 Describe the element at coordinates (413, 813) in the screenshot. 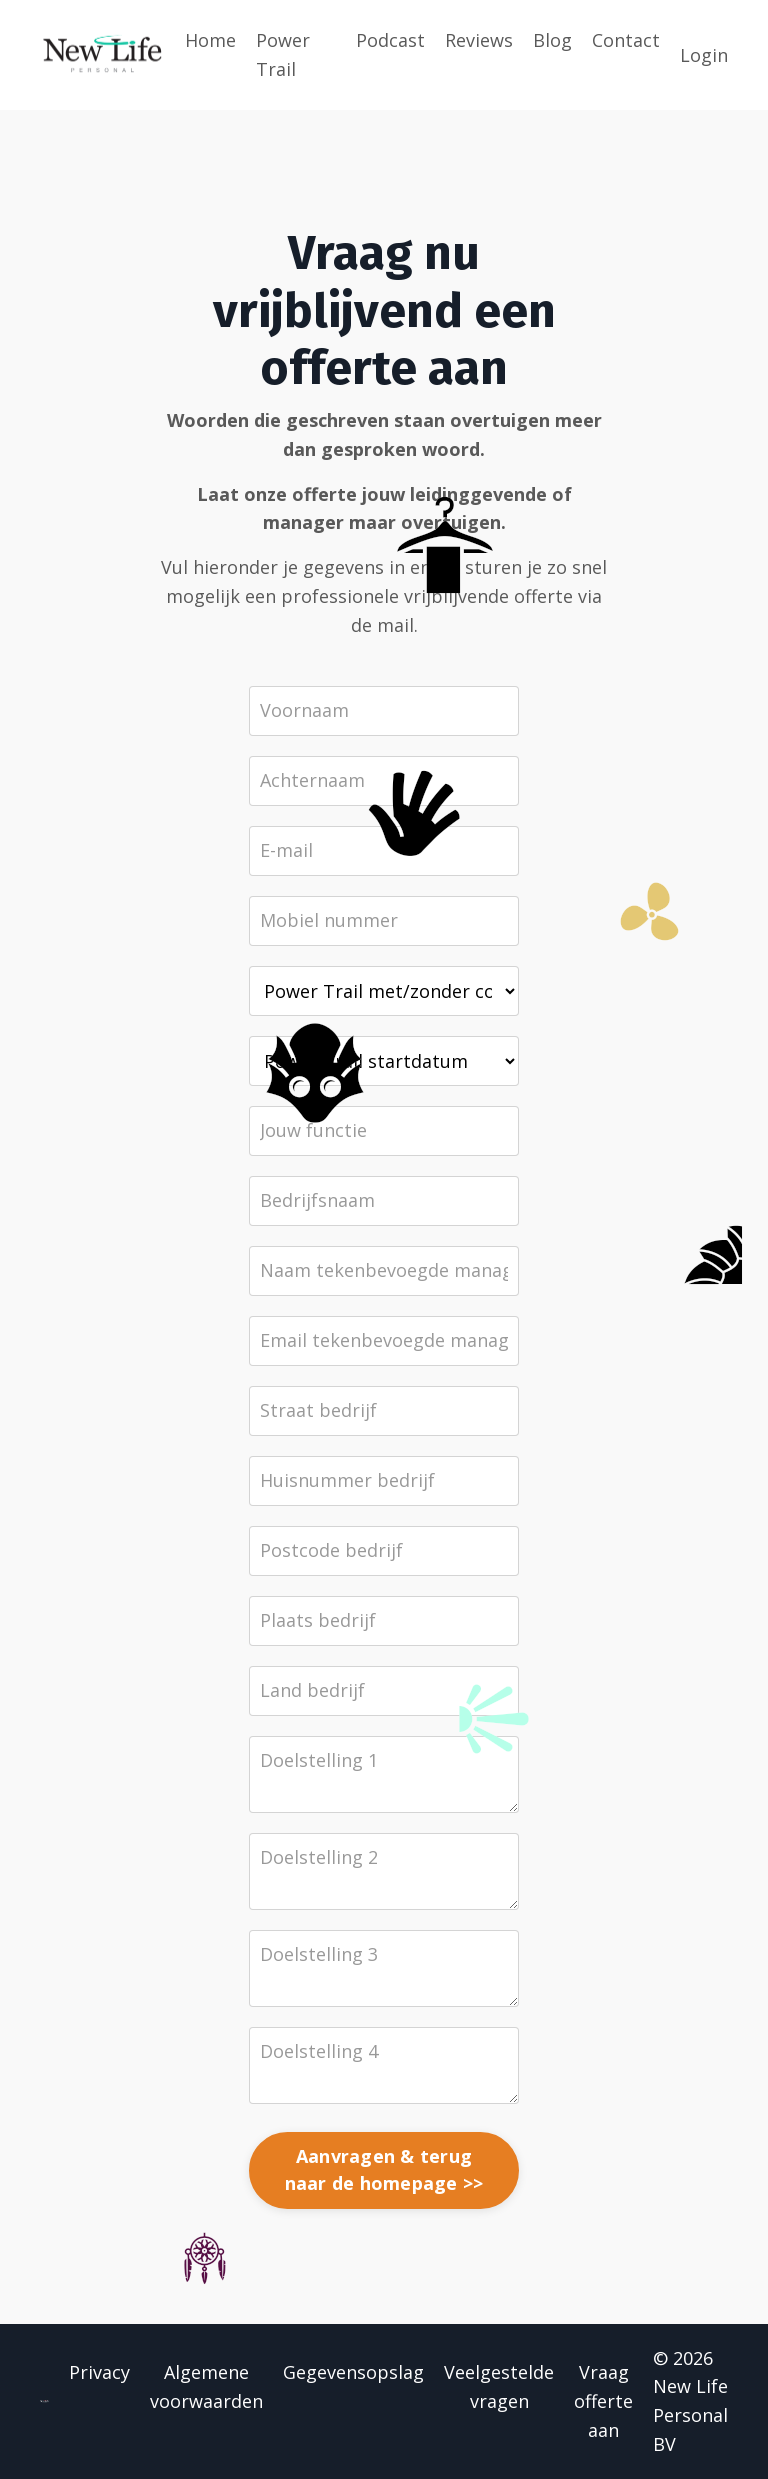

I see `raise your hand to ask a question` at that location.